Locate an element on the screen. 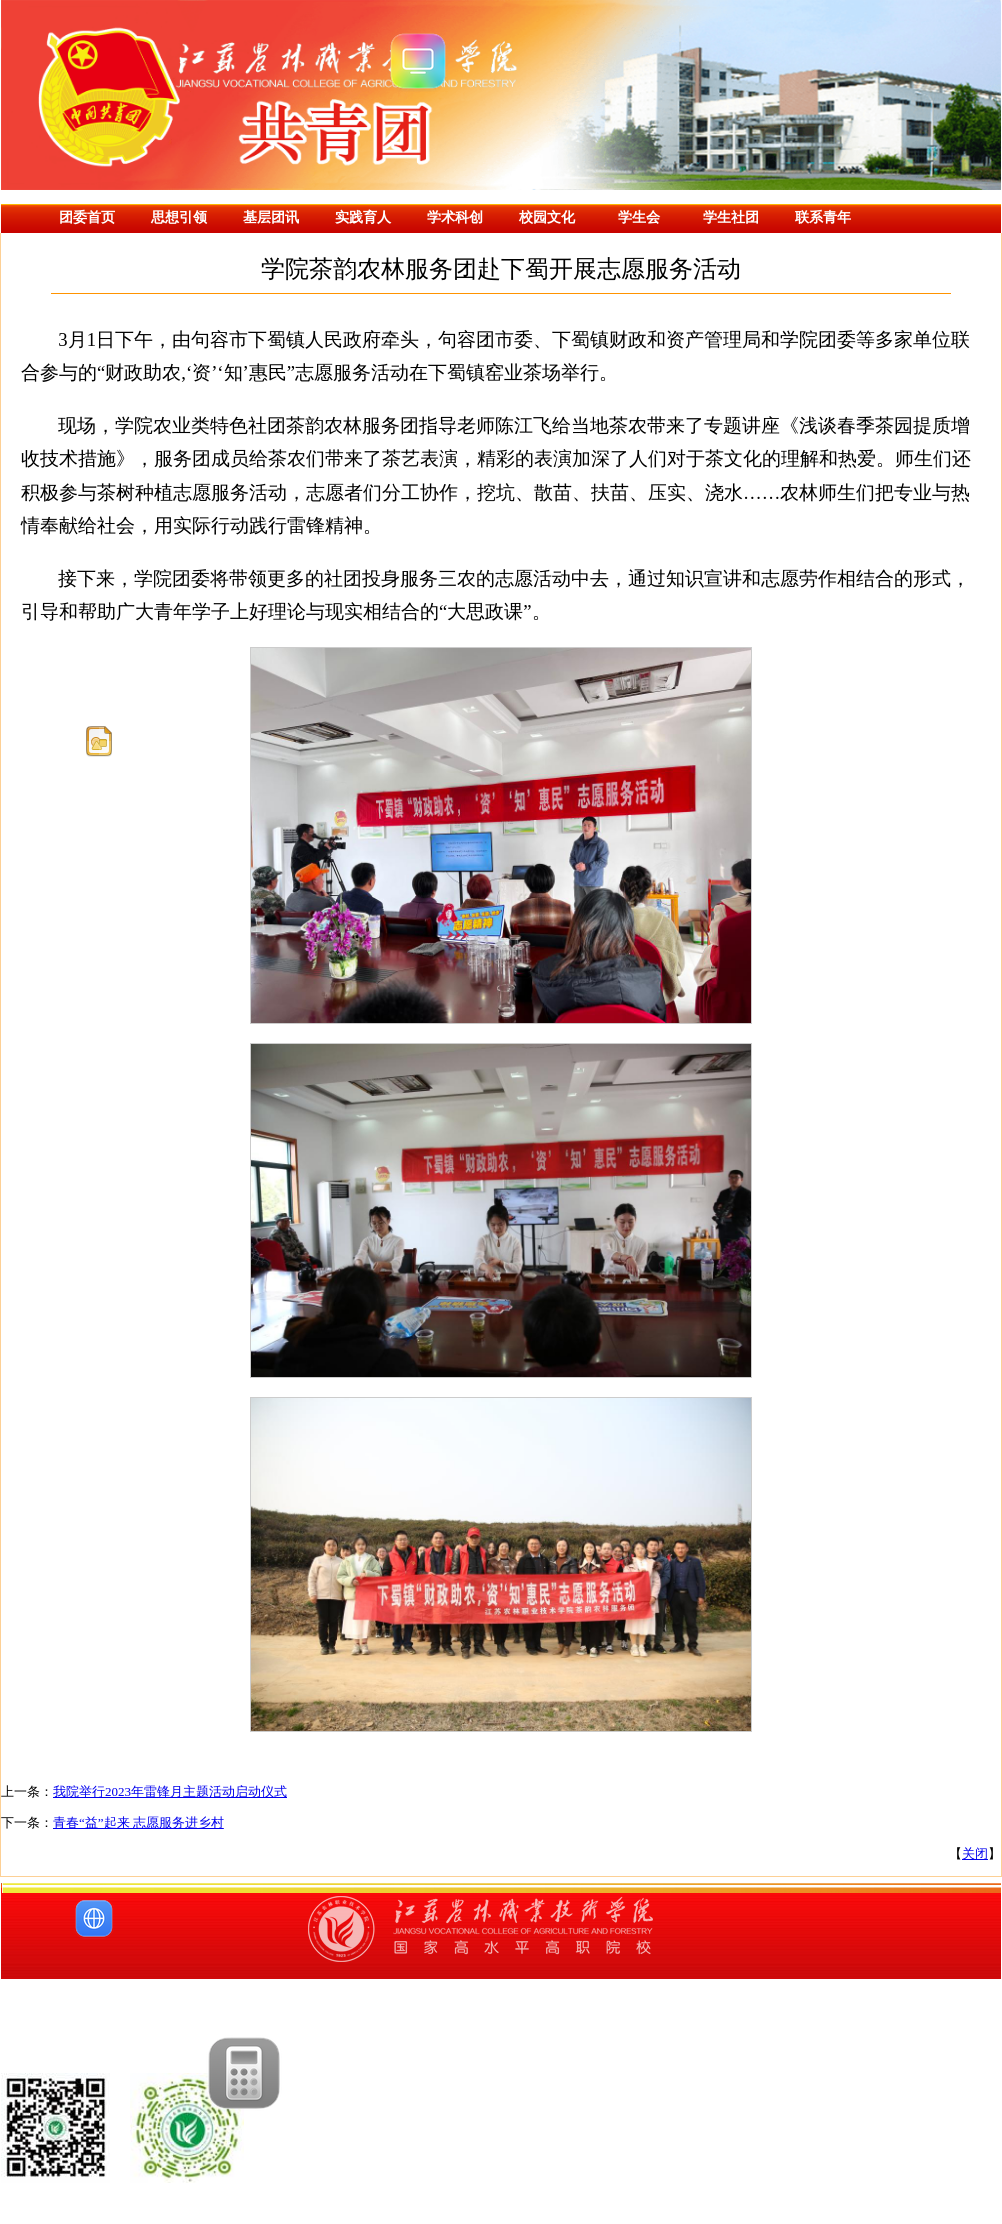  open the calculator app is located at coordinates (244, 2073).